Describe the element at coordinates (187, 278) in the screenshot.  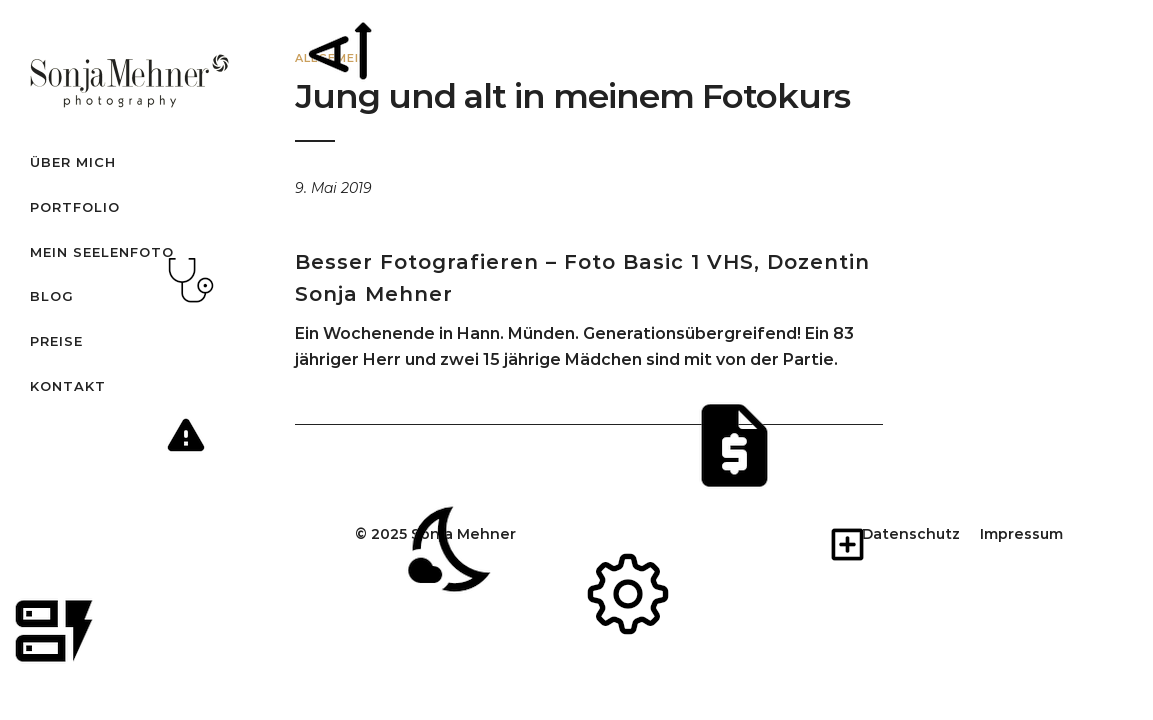
I see `access health or medical features` at that location.